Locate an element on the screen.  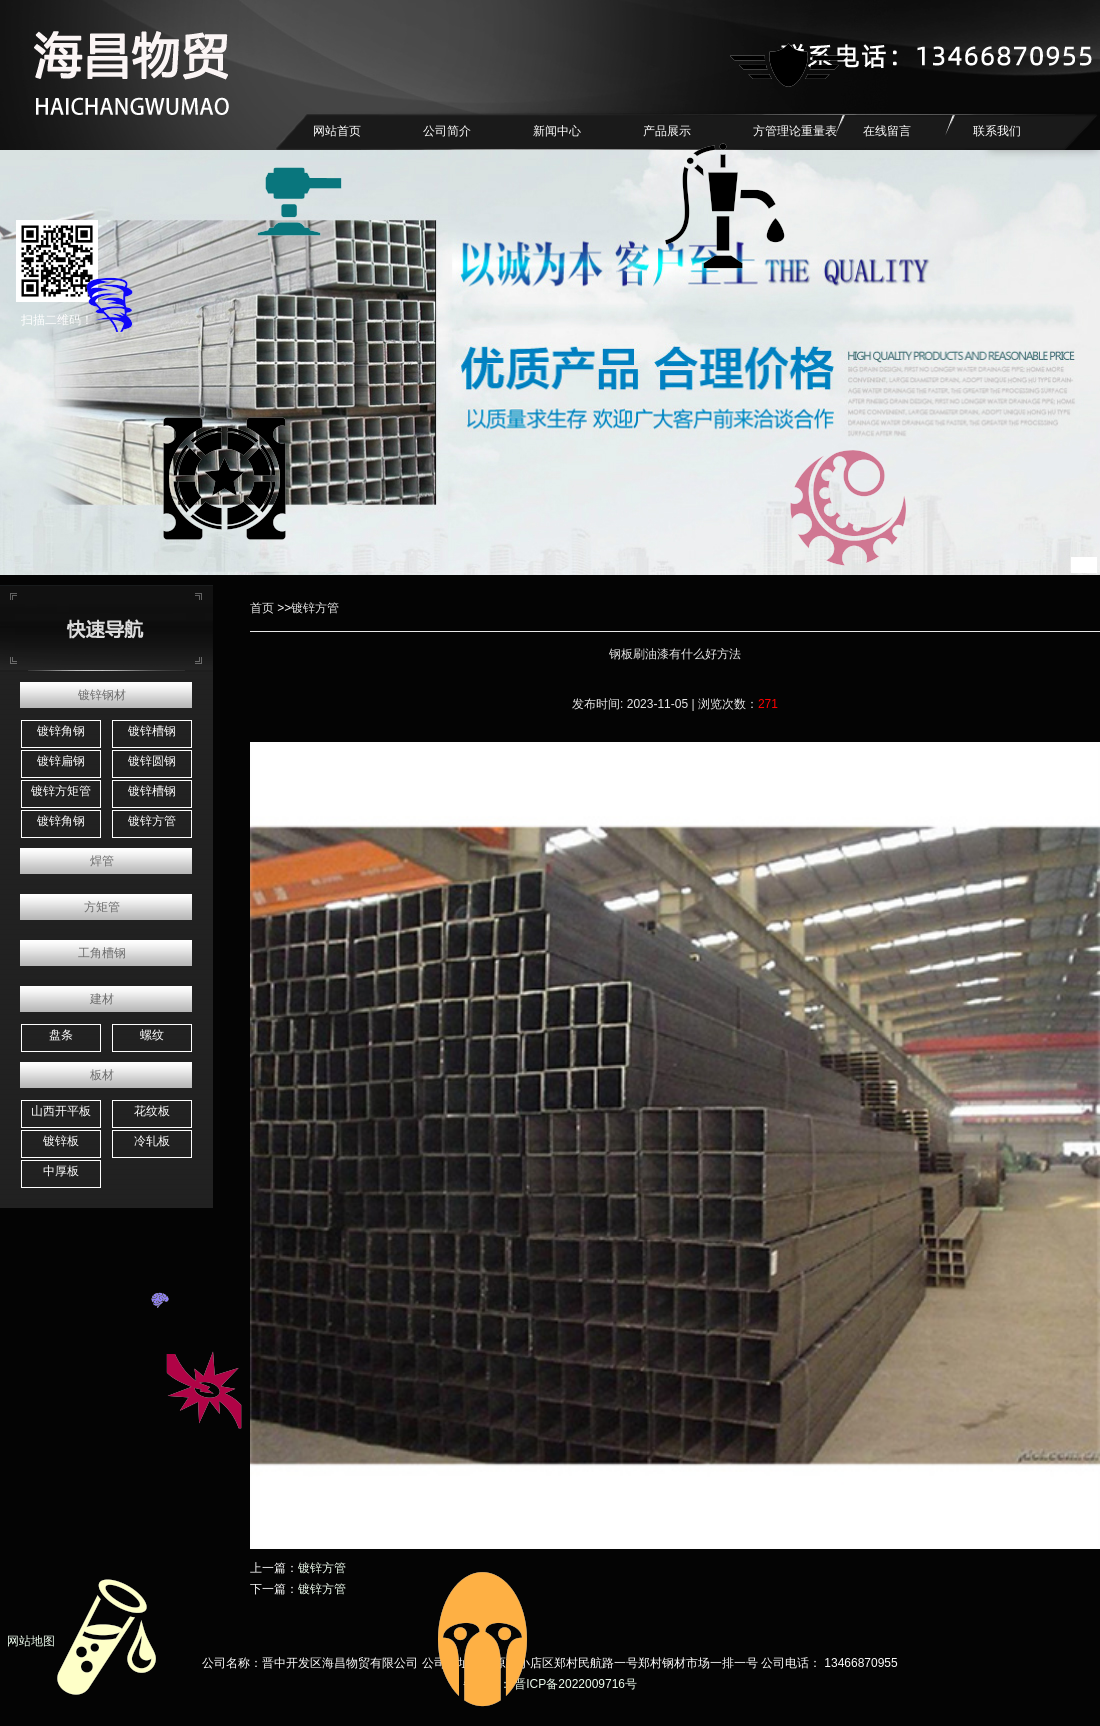
indicates severe weather alert or tornado warning is located at coordinates (110, 305).